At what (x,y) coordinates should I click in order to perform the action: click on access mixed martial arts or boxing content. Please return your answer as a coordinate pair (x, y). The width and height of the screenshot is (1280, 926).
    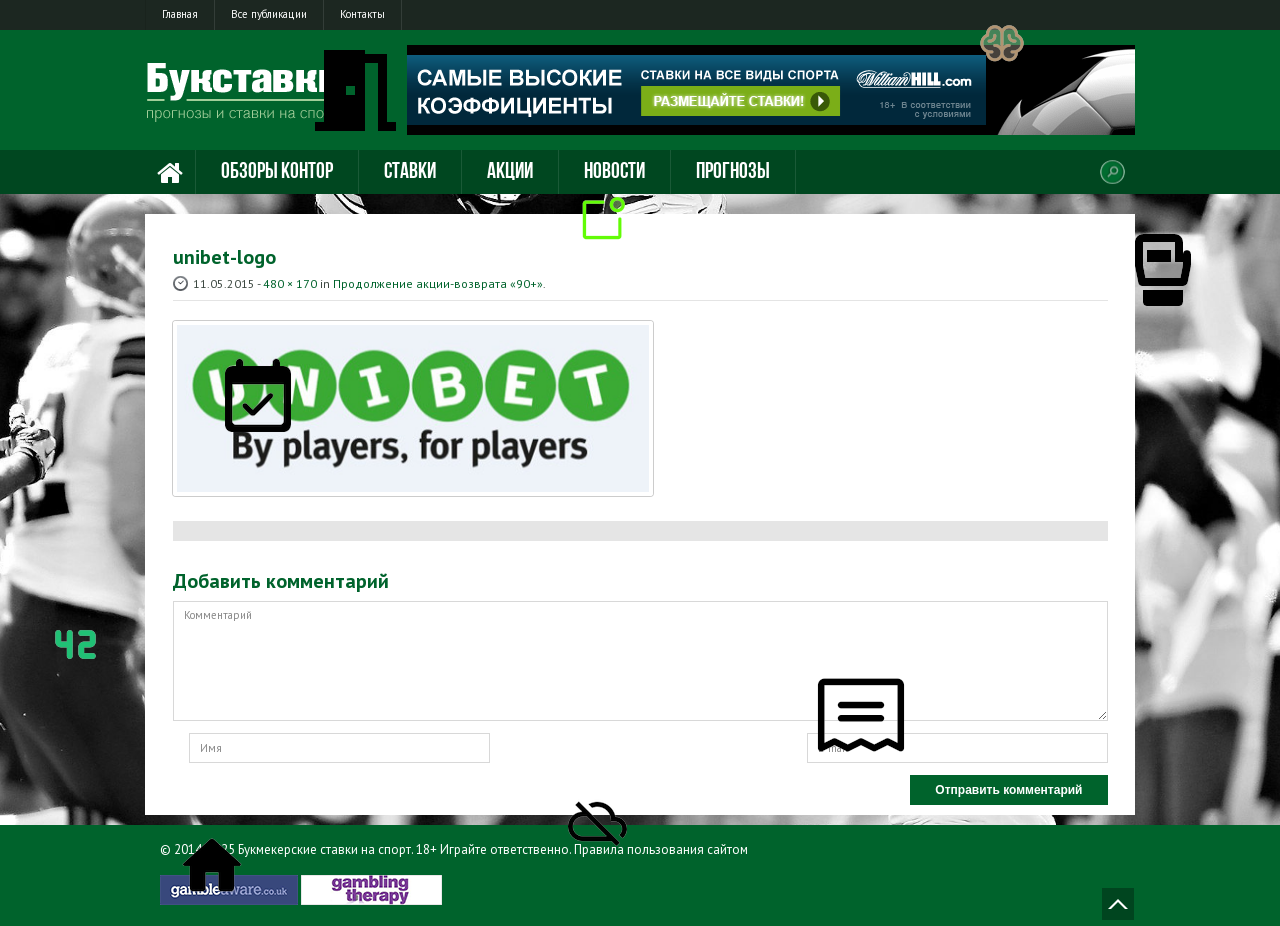
    Looking at the image, I should click on (1163, 270).